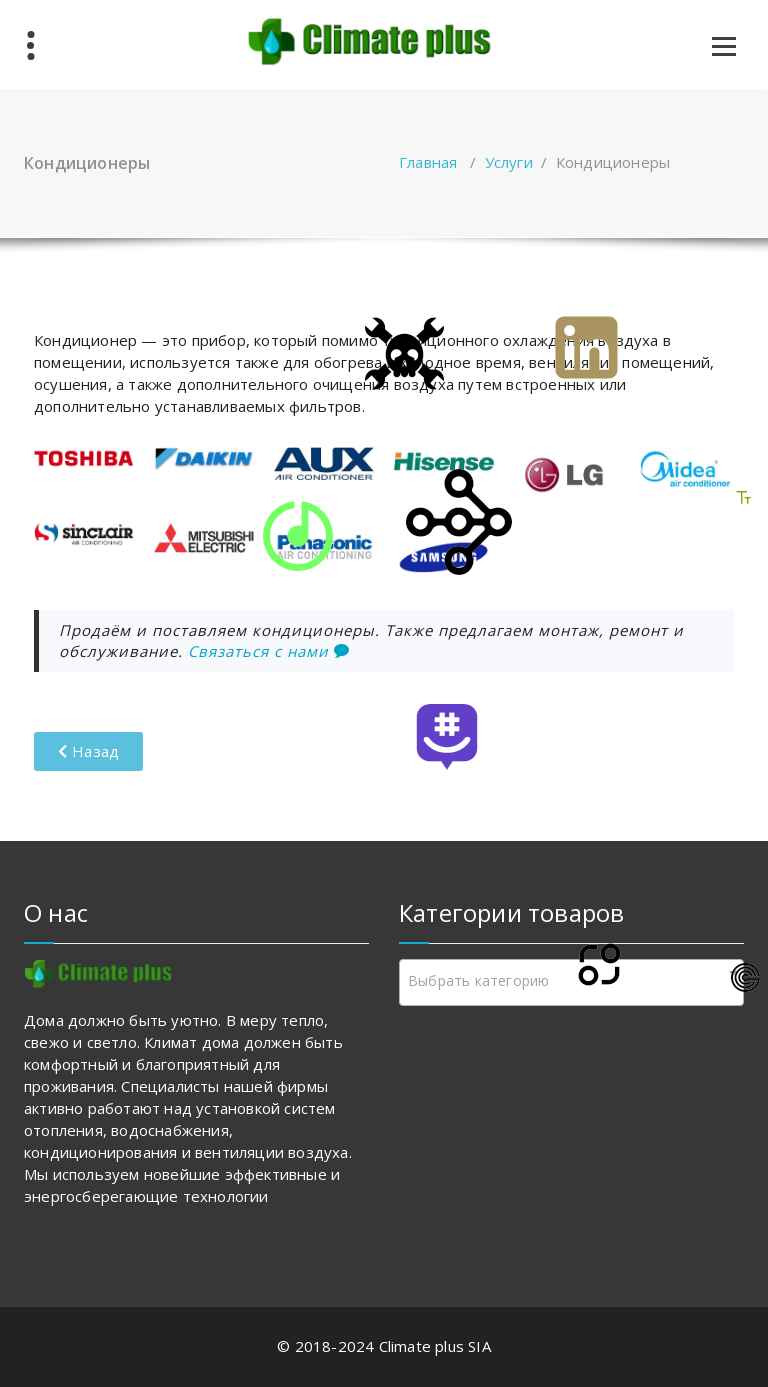 Image resolution: width=768 pixels, height=1387 pixels. Describe the element at coordinates (447, 737) in the screenshot. I see `open GroupMe messaging app` at that location.